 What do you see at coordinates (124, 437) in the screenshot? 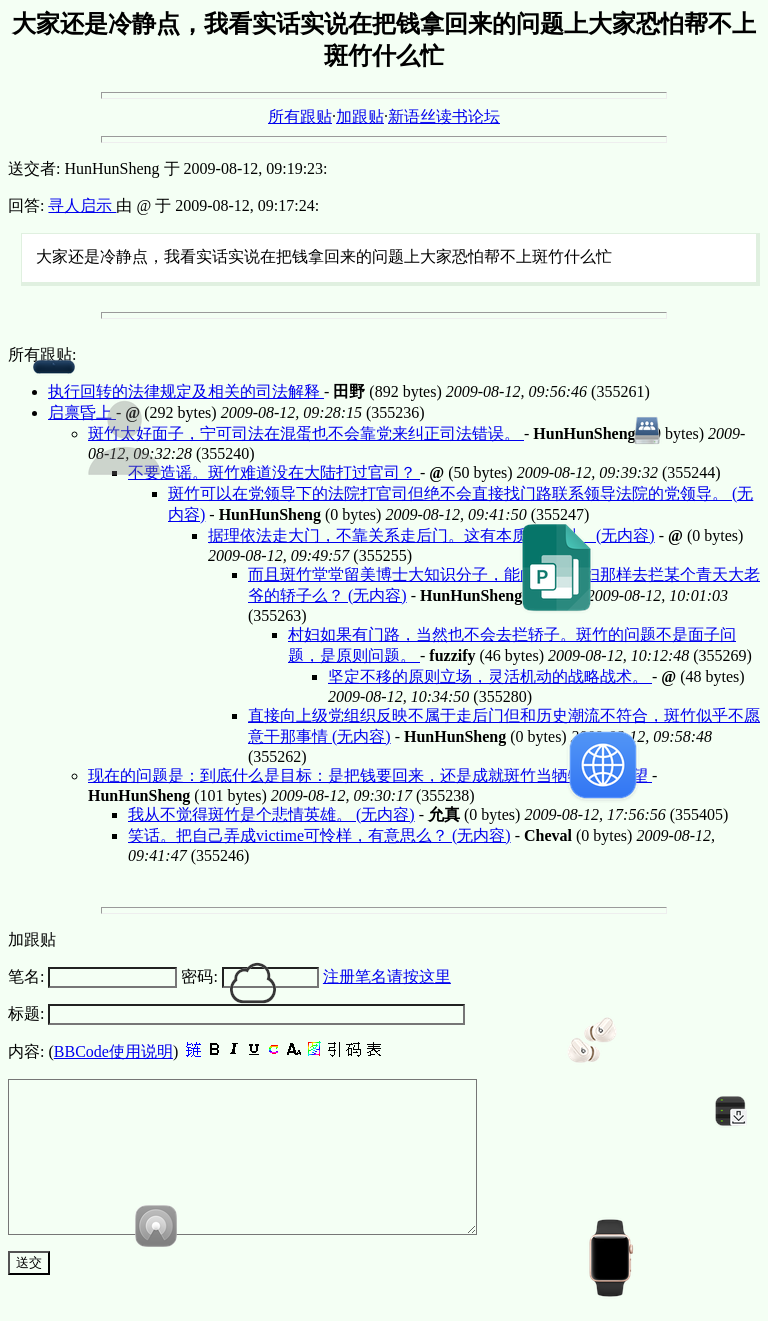
I see `guest user account` at bounding box center [124, 437].